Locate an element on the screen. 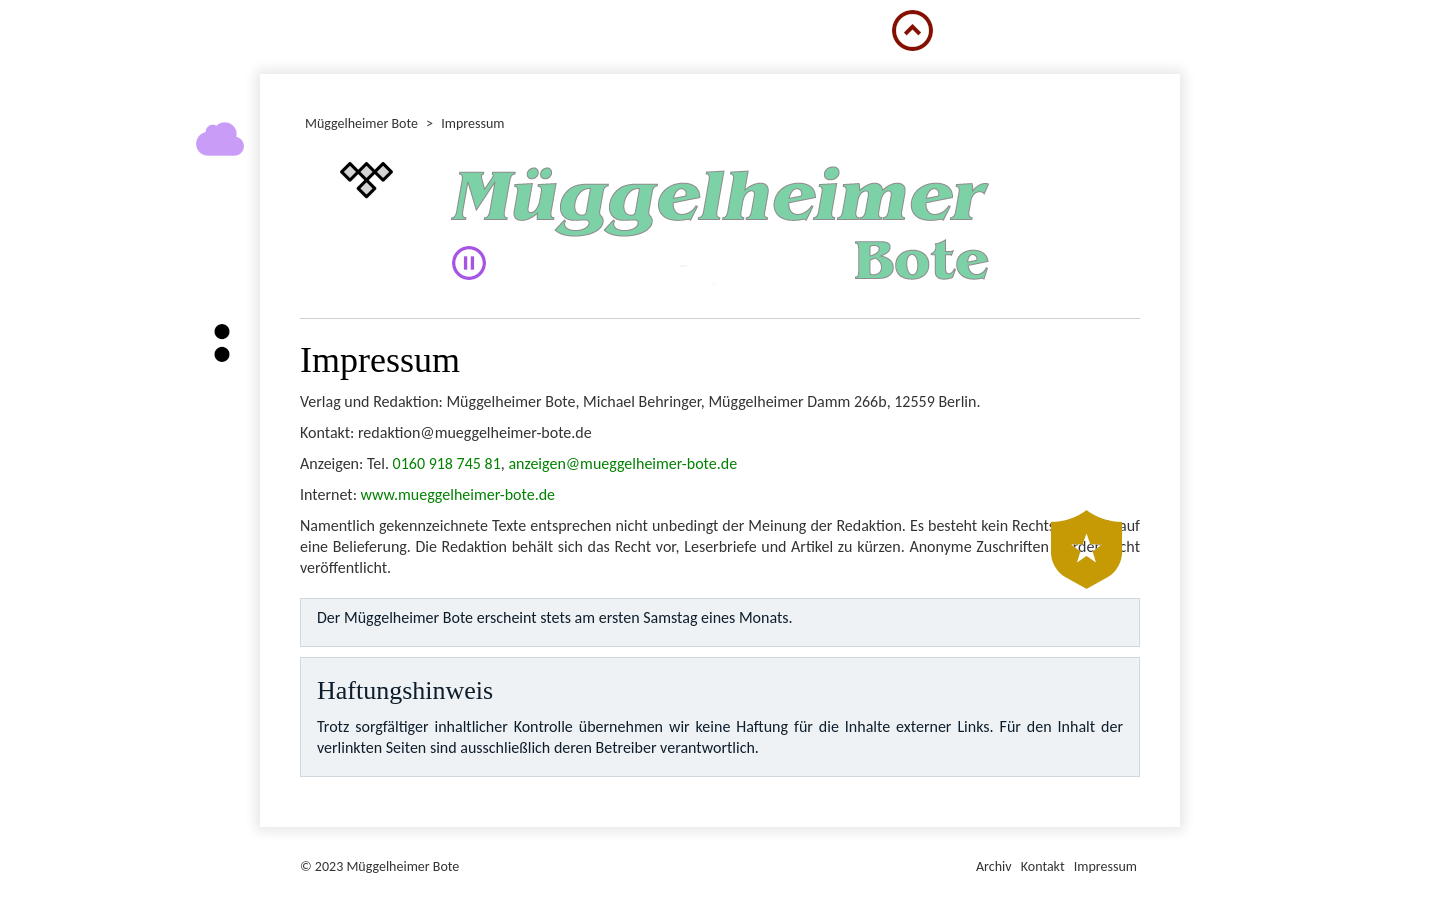 This screenshot has height=906, width=1440. scroll up or return to top of page is located at coordinates (912, 30).